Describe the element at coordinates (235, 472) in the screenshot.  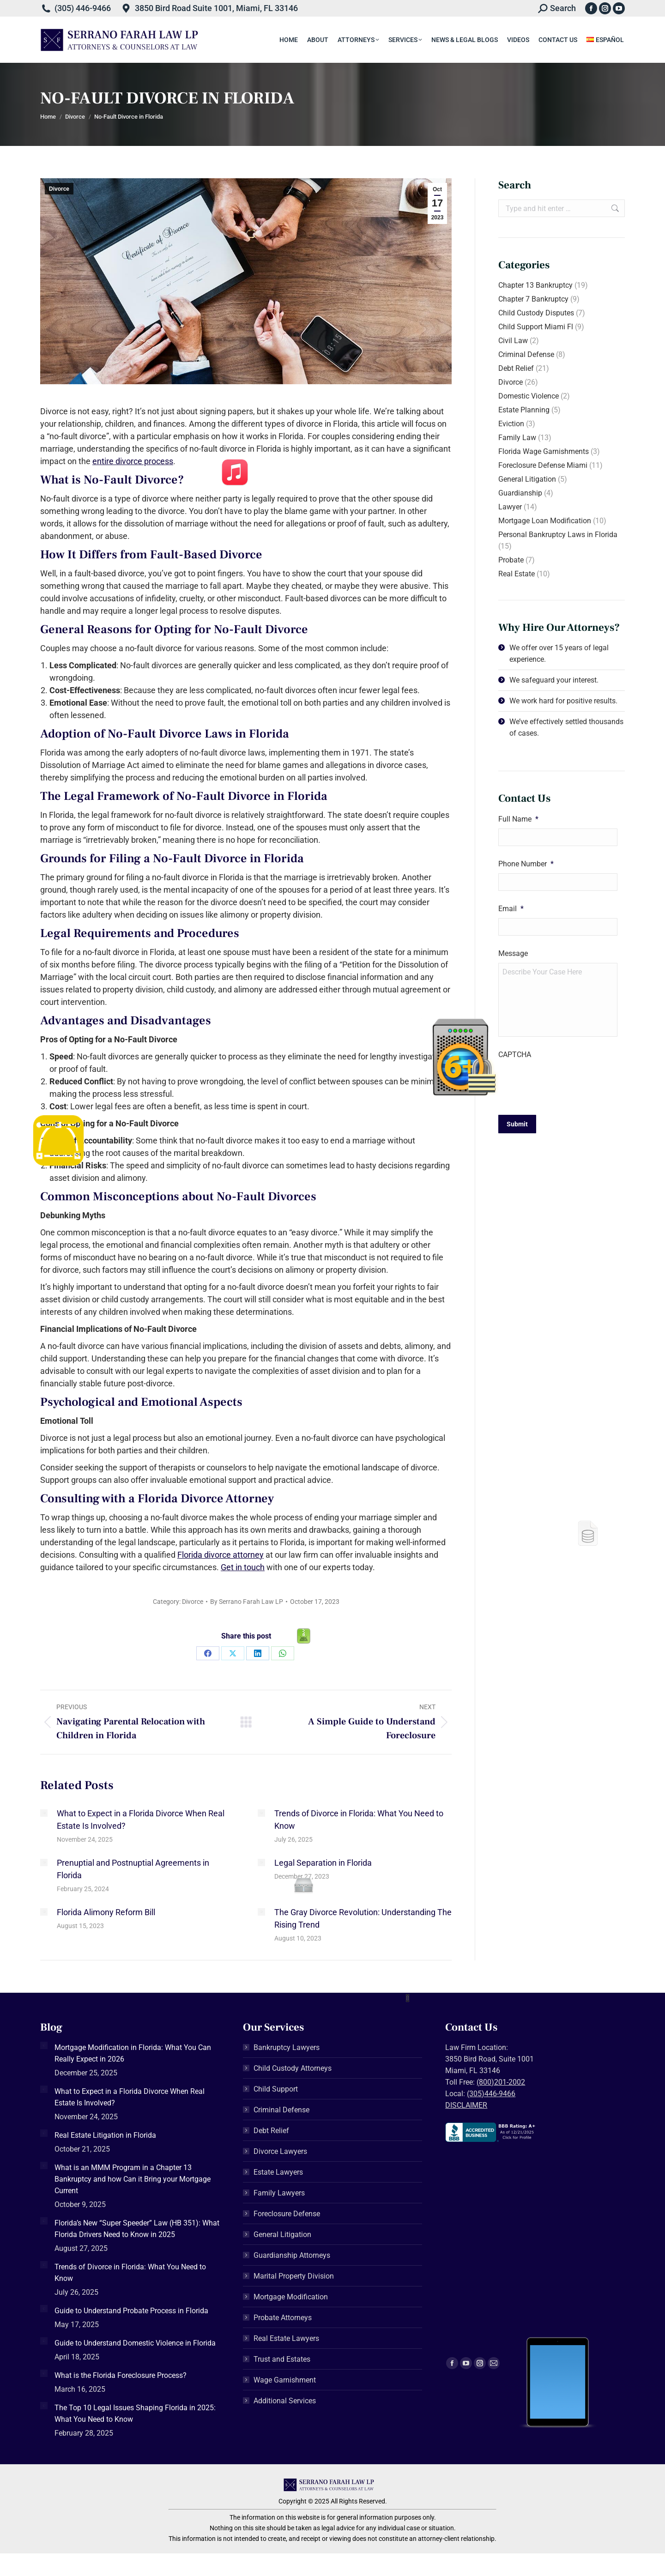
I see `open apple music app` at that location.